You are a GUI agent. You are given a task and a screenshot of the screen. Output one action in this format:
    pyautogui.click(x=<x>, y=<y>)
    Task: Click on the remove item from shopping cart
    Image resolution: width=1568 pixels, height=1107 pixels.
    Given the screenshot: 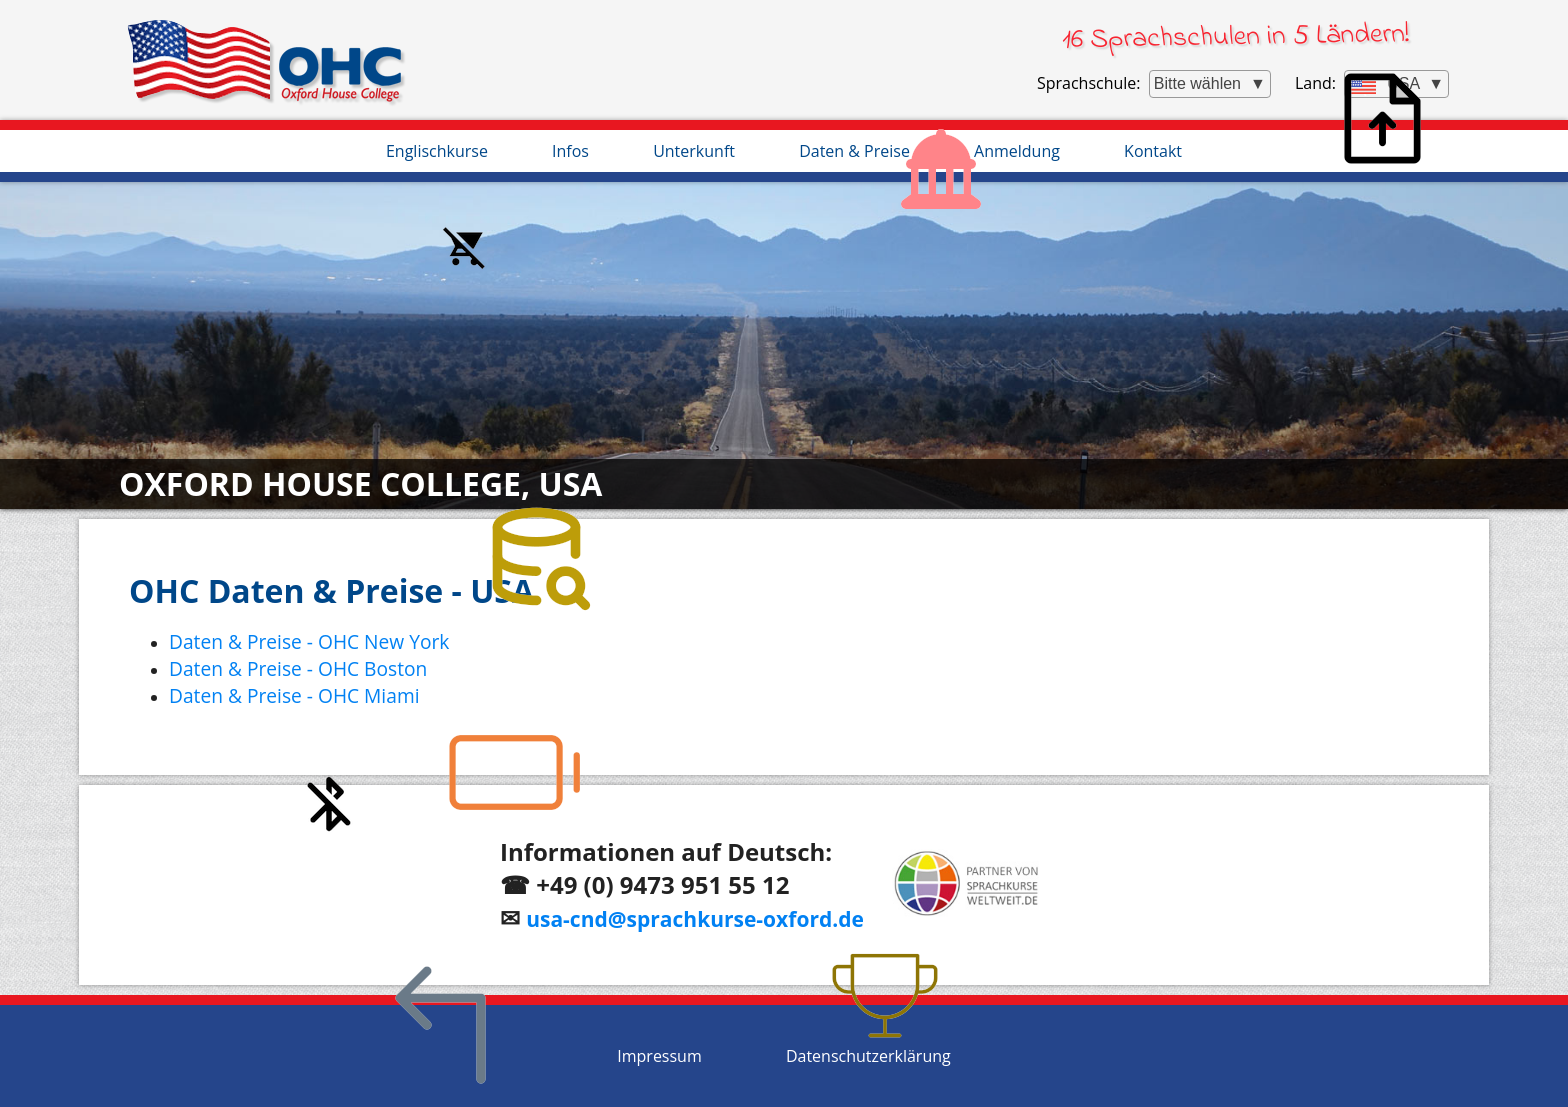 What is the action you would take?
    pyautogui.click(x=465, y=247)
    